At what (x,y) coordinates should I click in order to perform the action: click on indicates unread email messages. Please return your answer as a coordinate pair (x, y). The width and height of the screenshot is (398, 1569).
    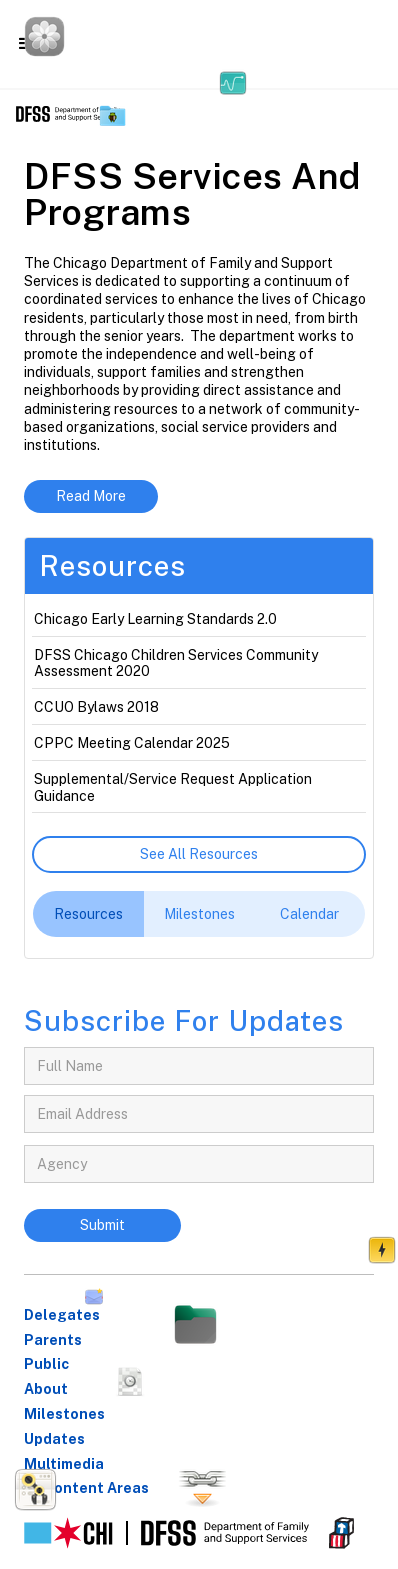
    Looking at the image, I should click on (94, 1297).